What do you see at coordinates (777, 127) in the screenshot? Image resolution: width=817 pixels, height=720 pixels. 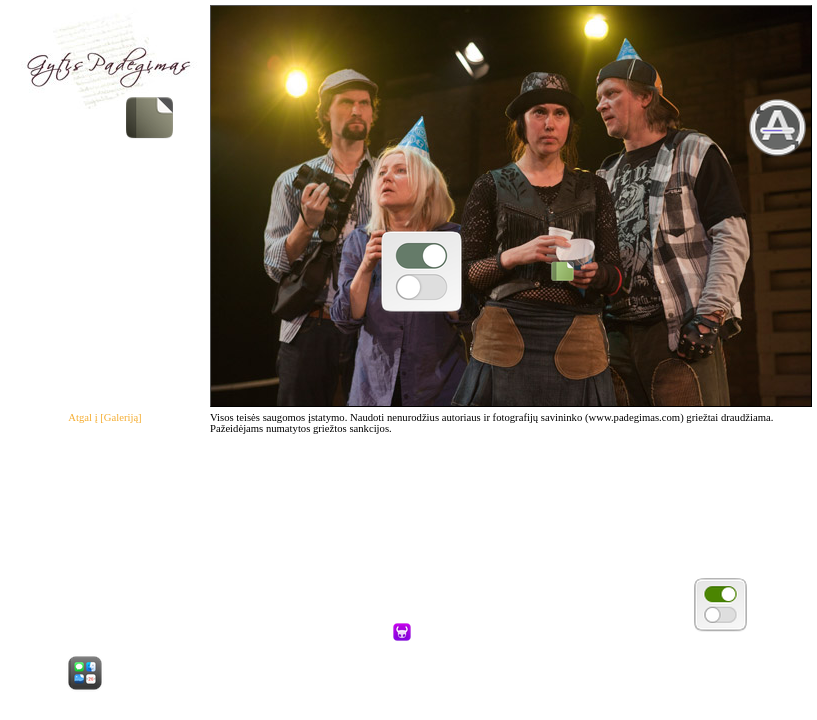 I see `check for system software updates` at bounding box center [777, 127].